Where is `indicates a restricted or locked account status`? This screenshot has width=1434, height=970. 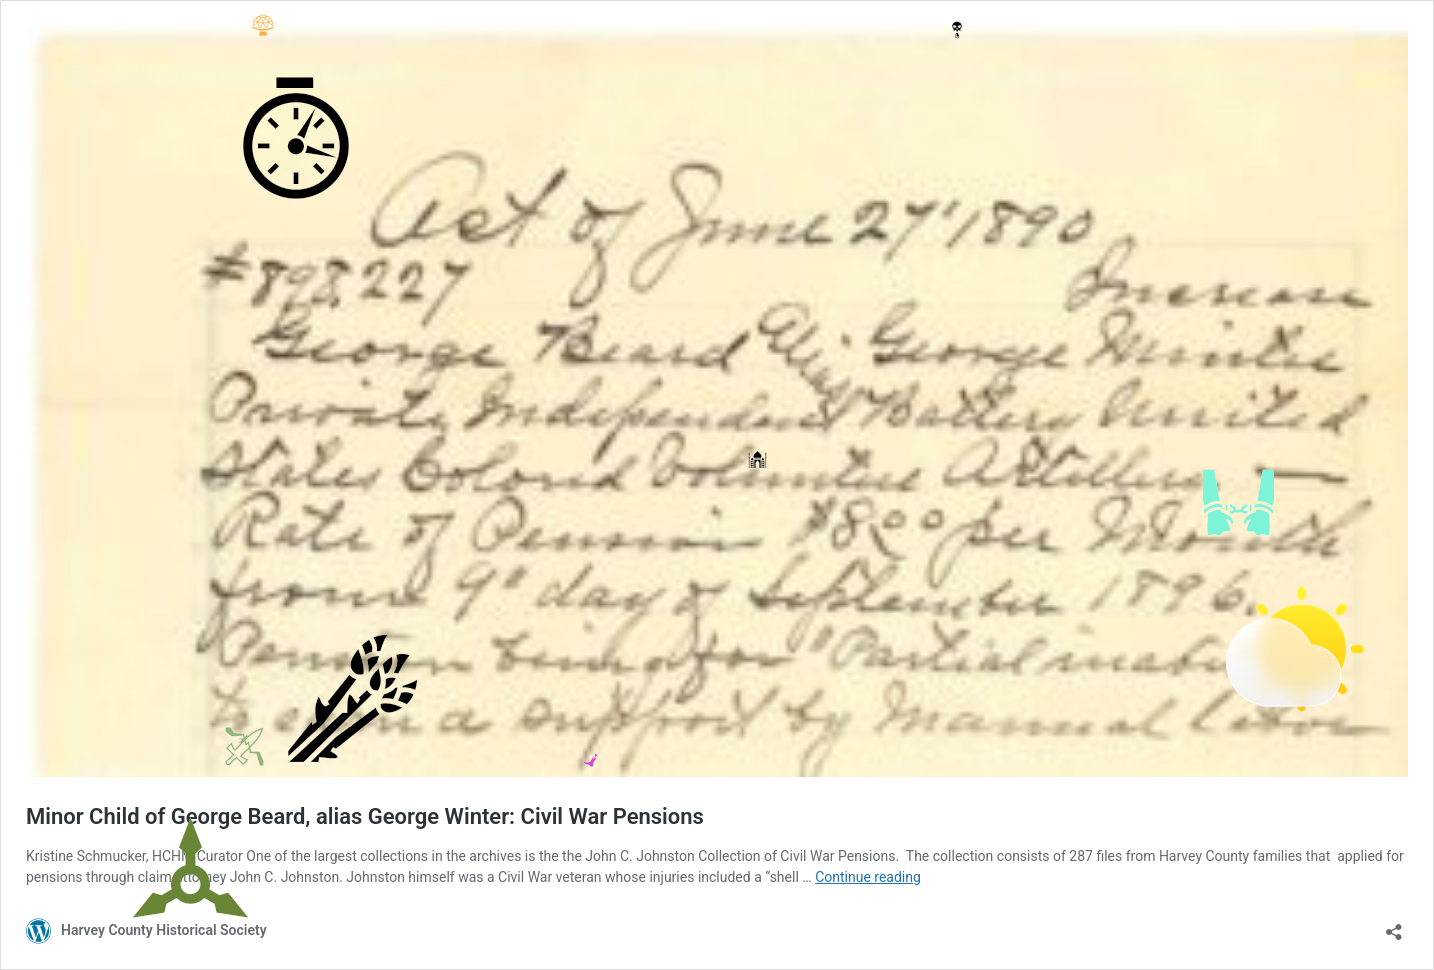
indicates a restricted or locked account status is located at coordinates (1238, 505).